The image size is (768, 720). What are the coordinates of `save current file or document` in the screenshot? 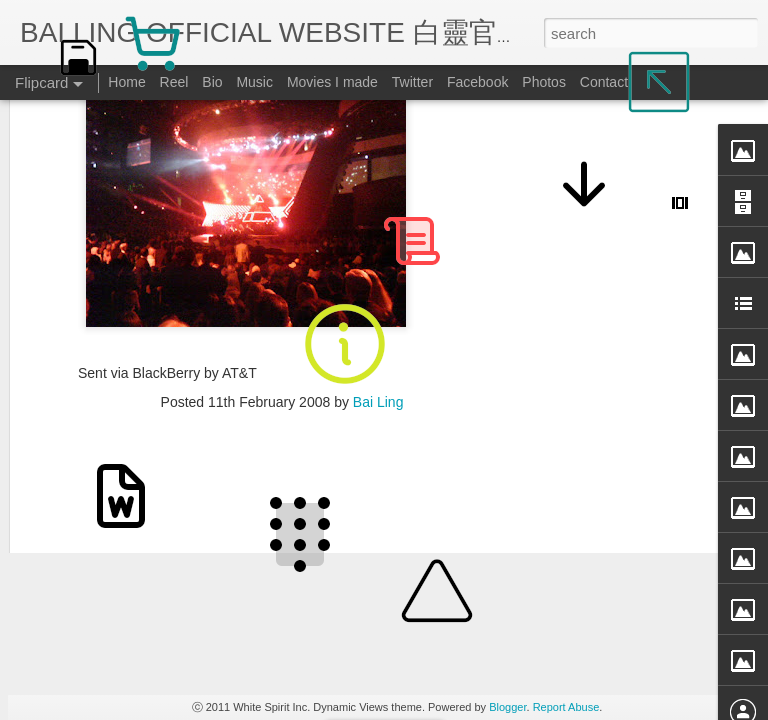 It's located at (78, 57).